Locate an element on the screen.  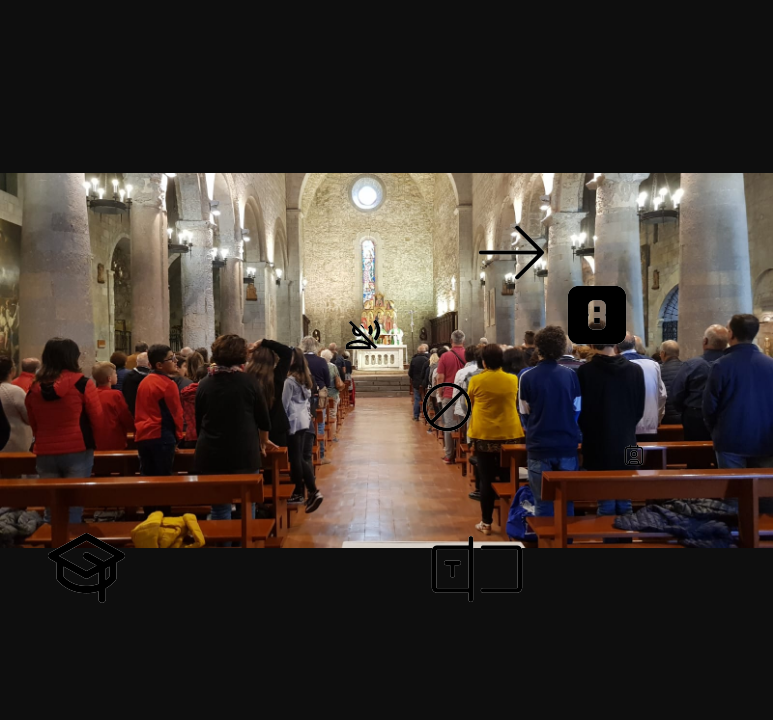
navigate to the next item or screen is located at coordinates (511, 252).